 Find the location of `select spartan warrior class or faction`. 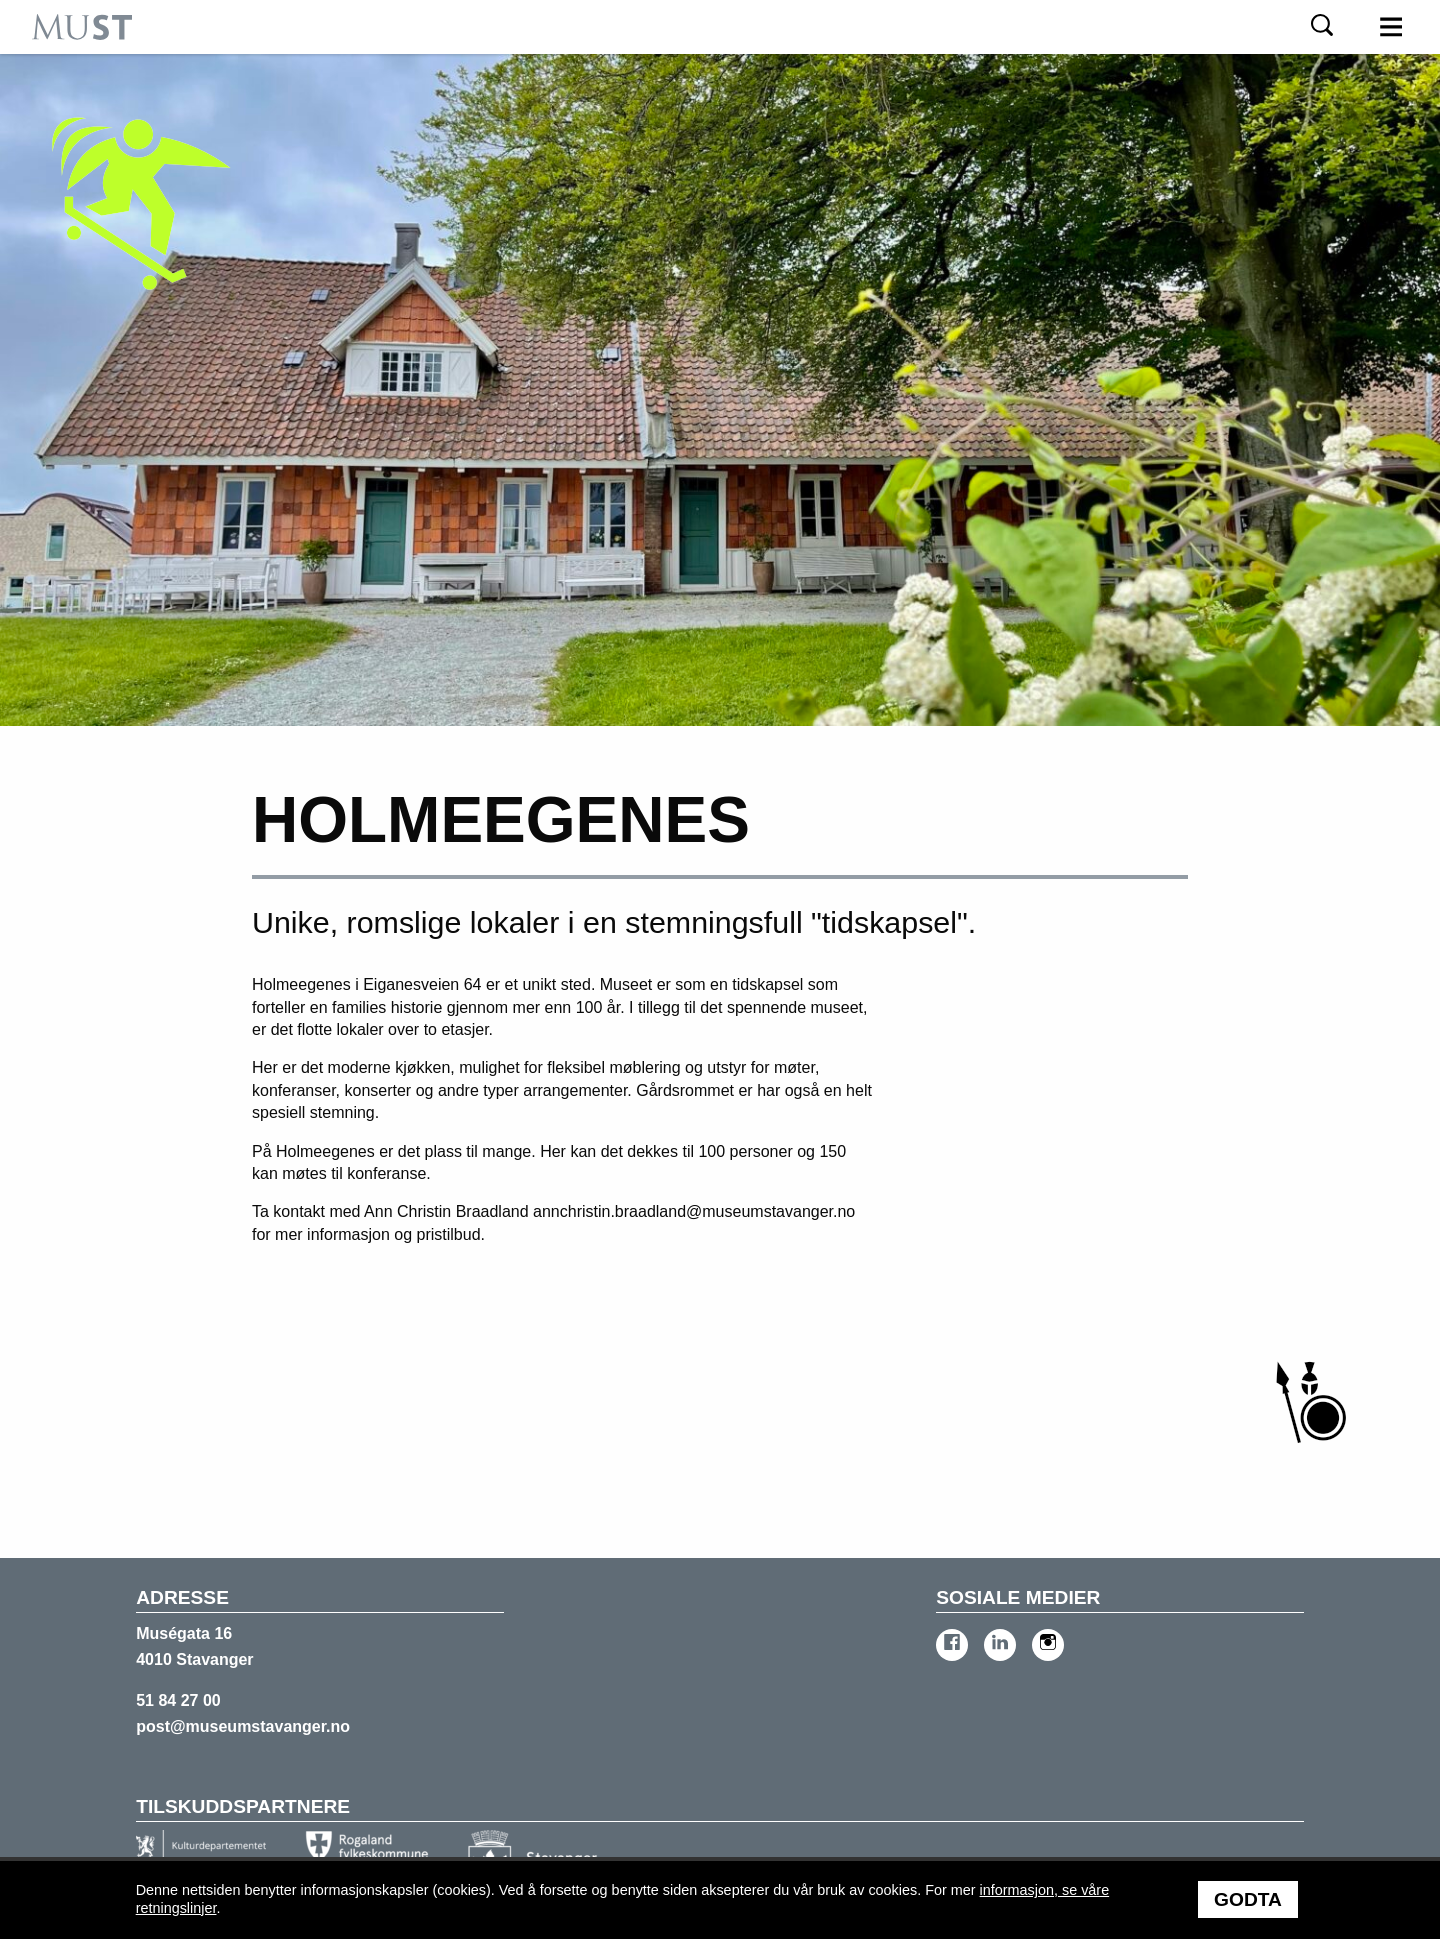

select spartan warrior class or faction is located at coordinates (1307, 1401).